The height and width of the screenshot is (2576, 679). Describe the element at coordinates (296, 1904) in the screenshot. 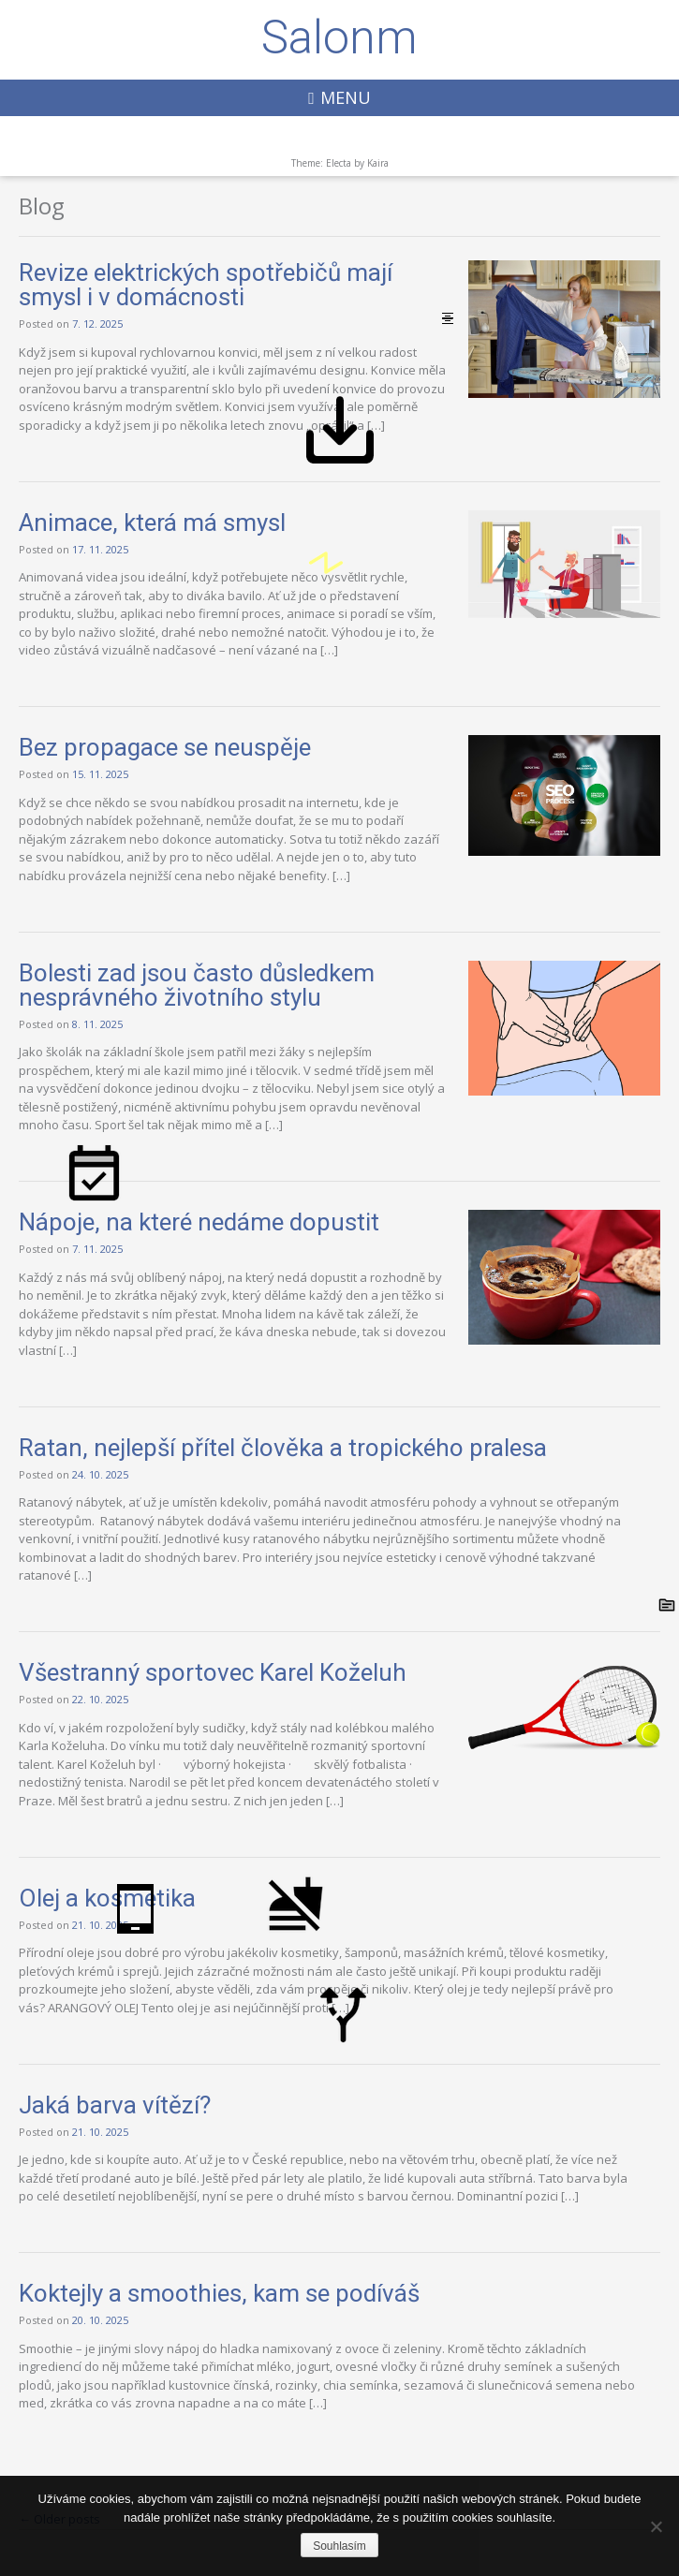

I see `indicates food is not allowed in this area` at that location.